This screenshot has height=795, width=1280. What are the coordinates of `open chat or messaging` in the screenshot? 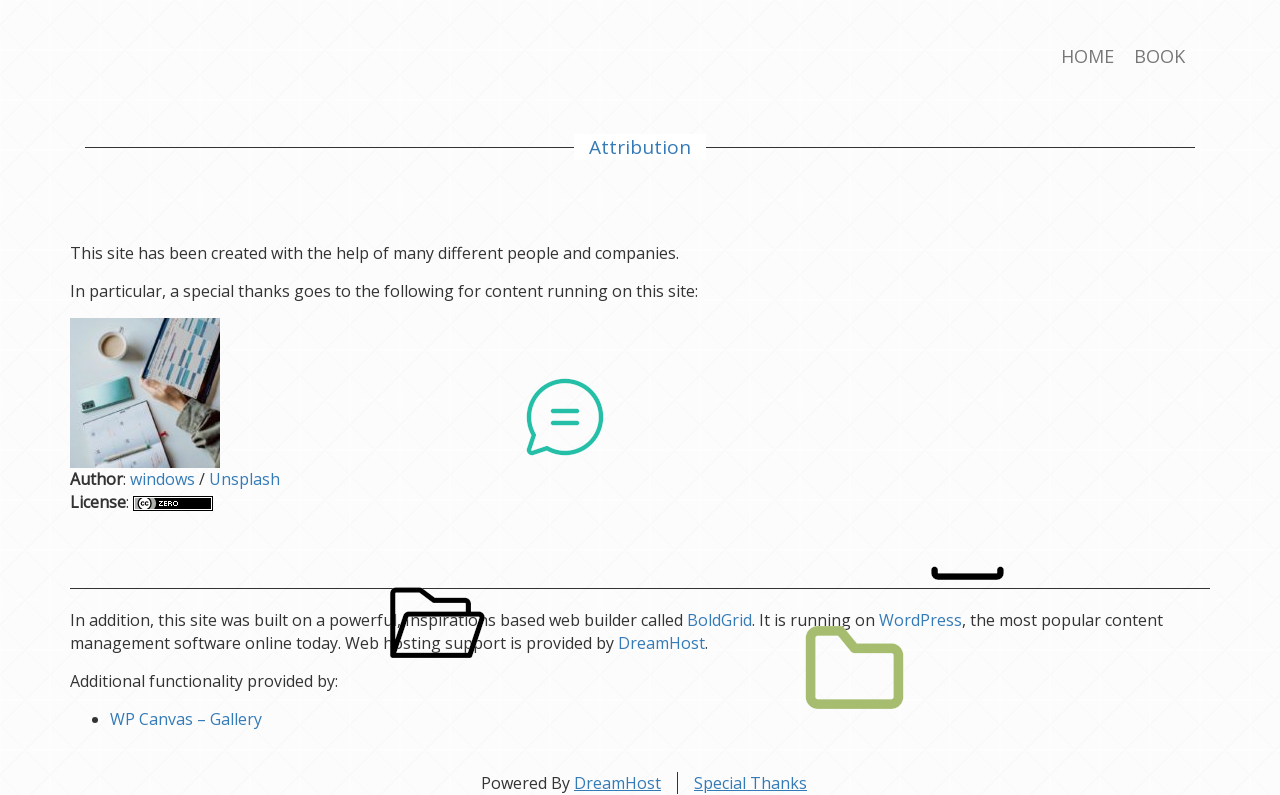 It's located at (565, 417).